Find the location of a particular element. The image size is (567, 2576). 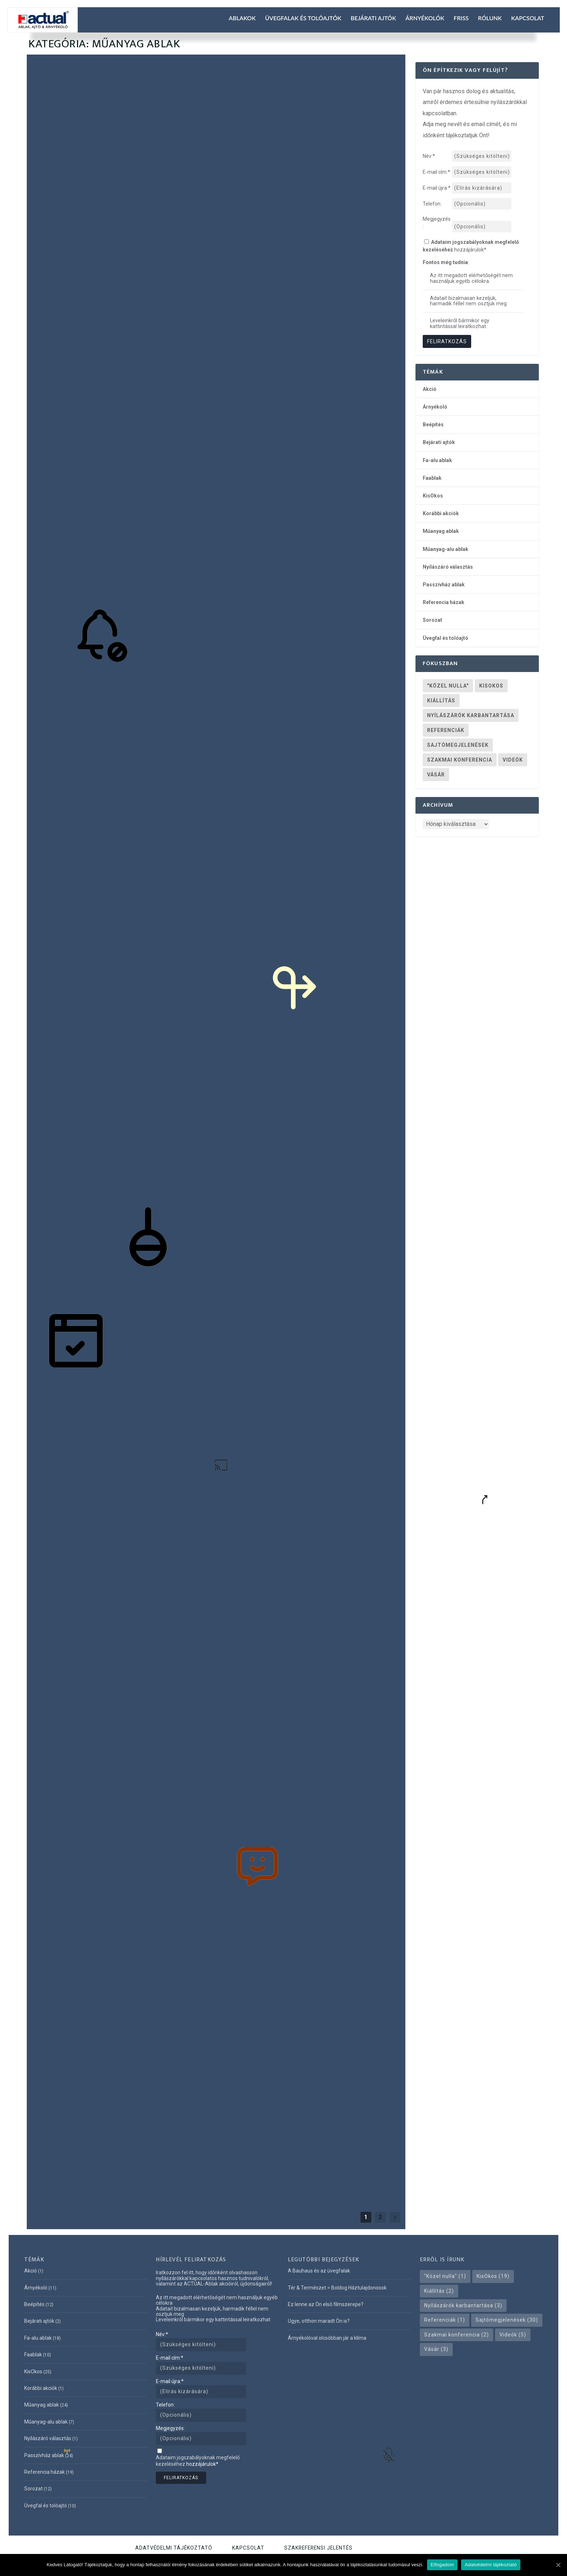

mute your microphone is located at coordinates (389, 2455).